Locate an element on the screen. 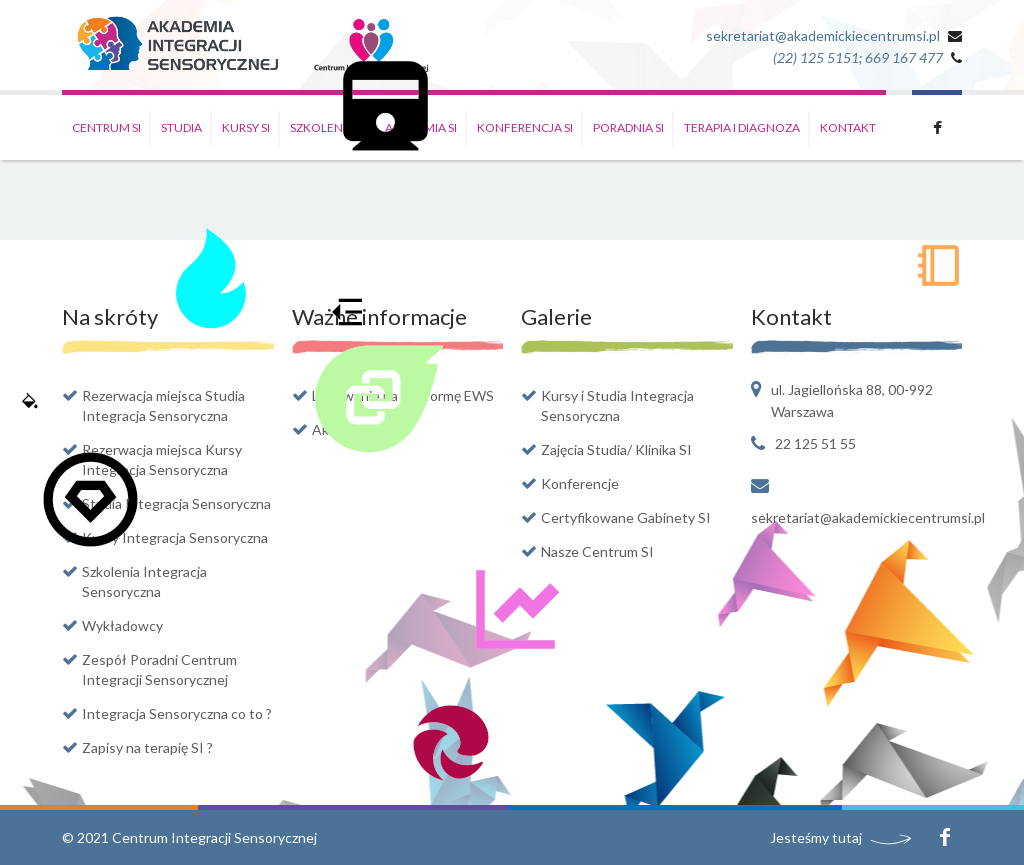  copper cryptocurrency or token indicator is located at coordinates (90, 499).